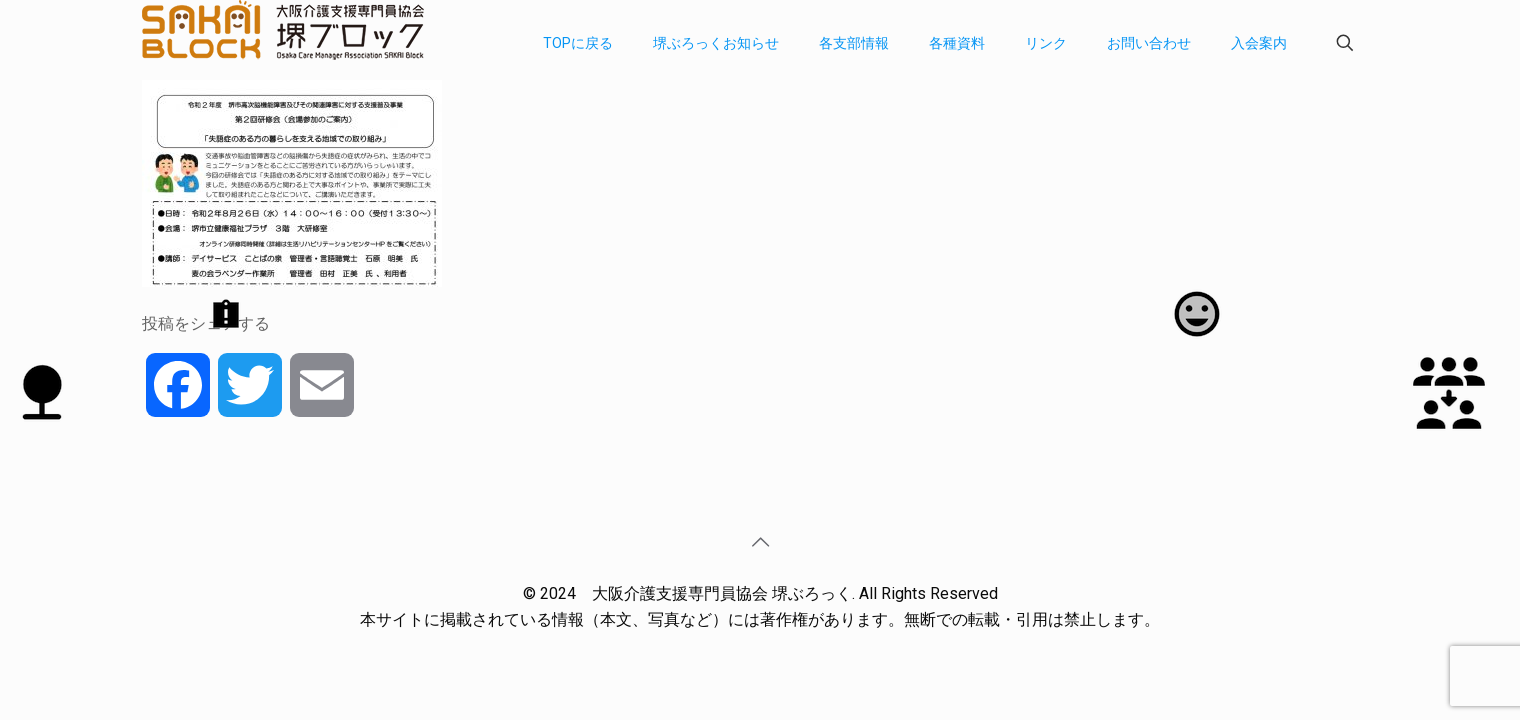 The height and width of the screenshot is (720, 1520). What do you see at coordinates (42, 392) in the screenshot?
I see `view nature or outdoor content` at bounding box center [42, 392].